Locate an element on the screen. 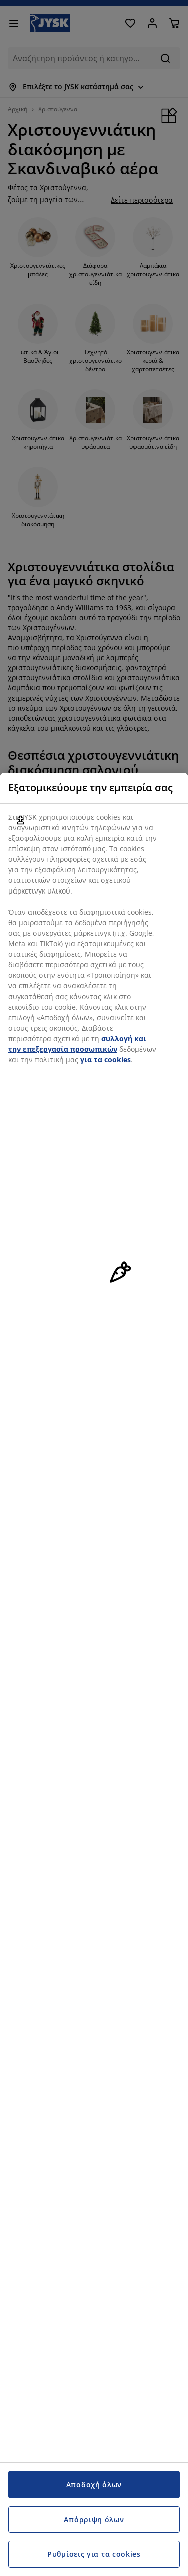 The height and width of the screenshot is (2576, 188). indicates a deceased user or memorial account is located at coordinates (20, 820).